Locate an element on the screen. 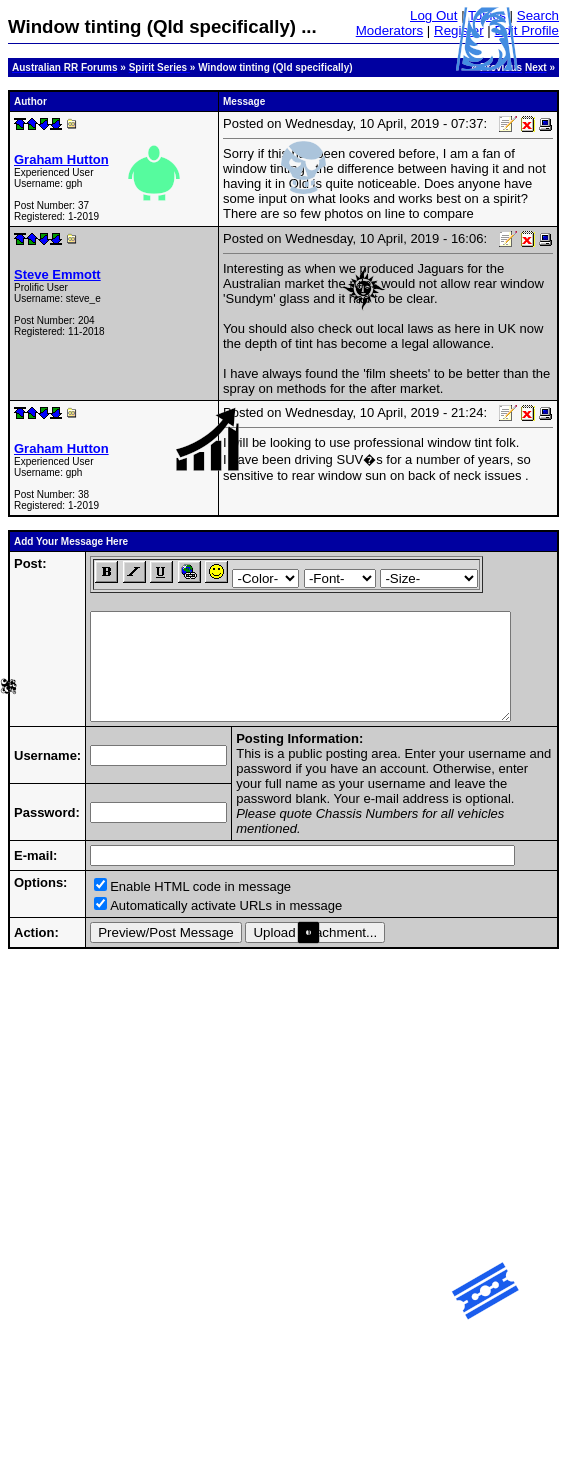  access pirate or nautical themed game content is located at coordinates (303, 167).